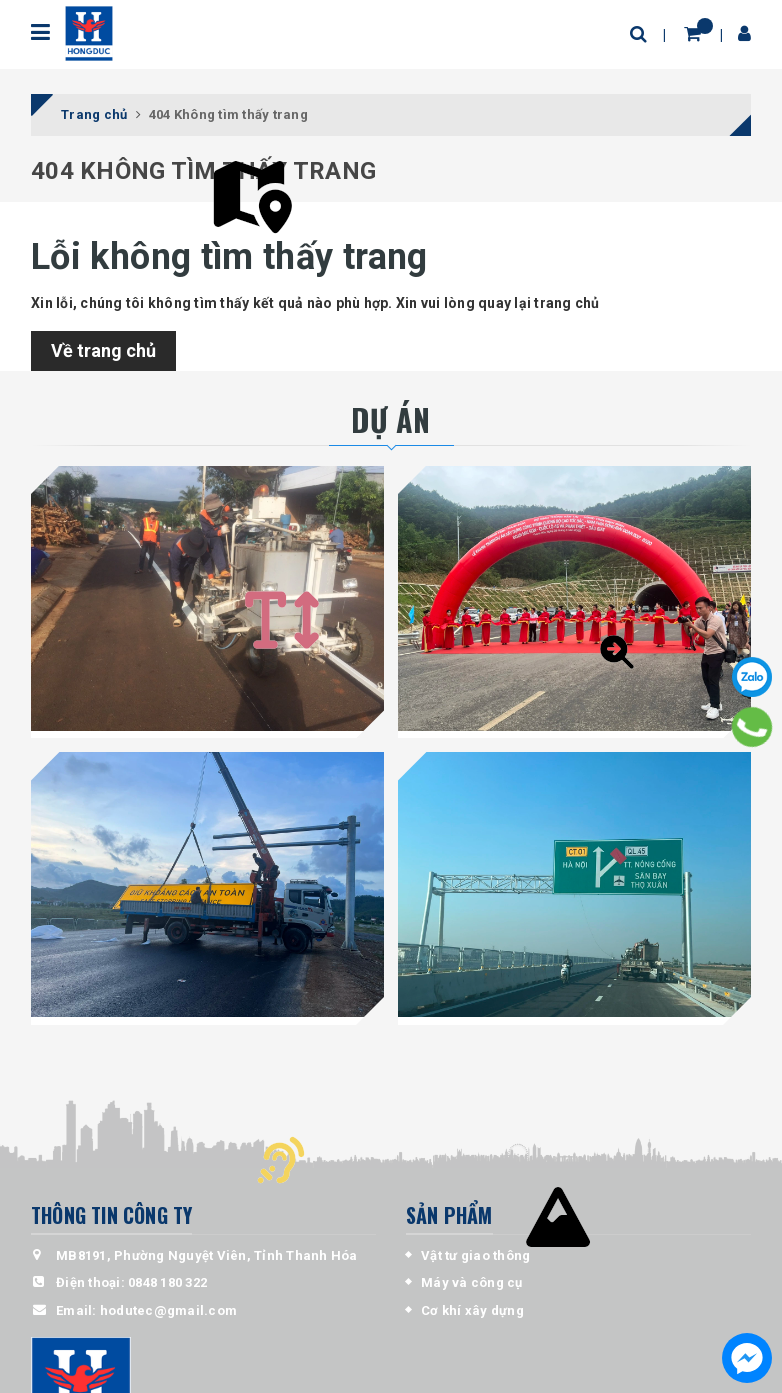 This screenshot has height=1393, width=782. What do you see at coordinates (282, 620) in the screenshot?
I see `adjust text height or line spacing` at bounding box center [282, 620].